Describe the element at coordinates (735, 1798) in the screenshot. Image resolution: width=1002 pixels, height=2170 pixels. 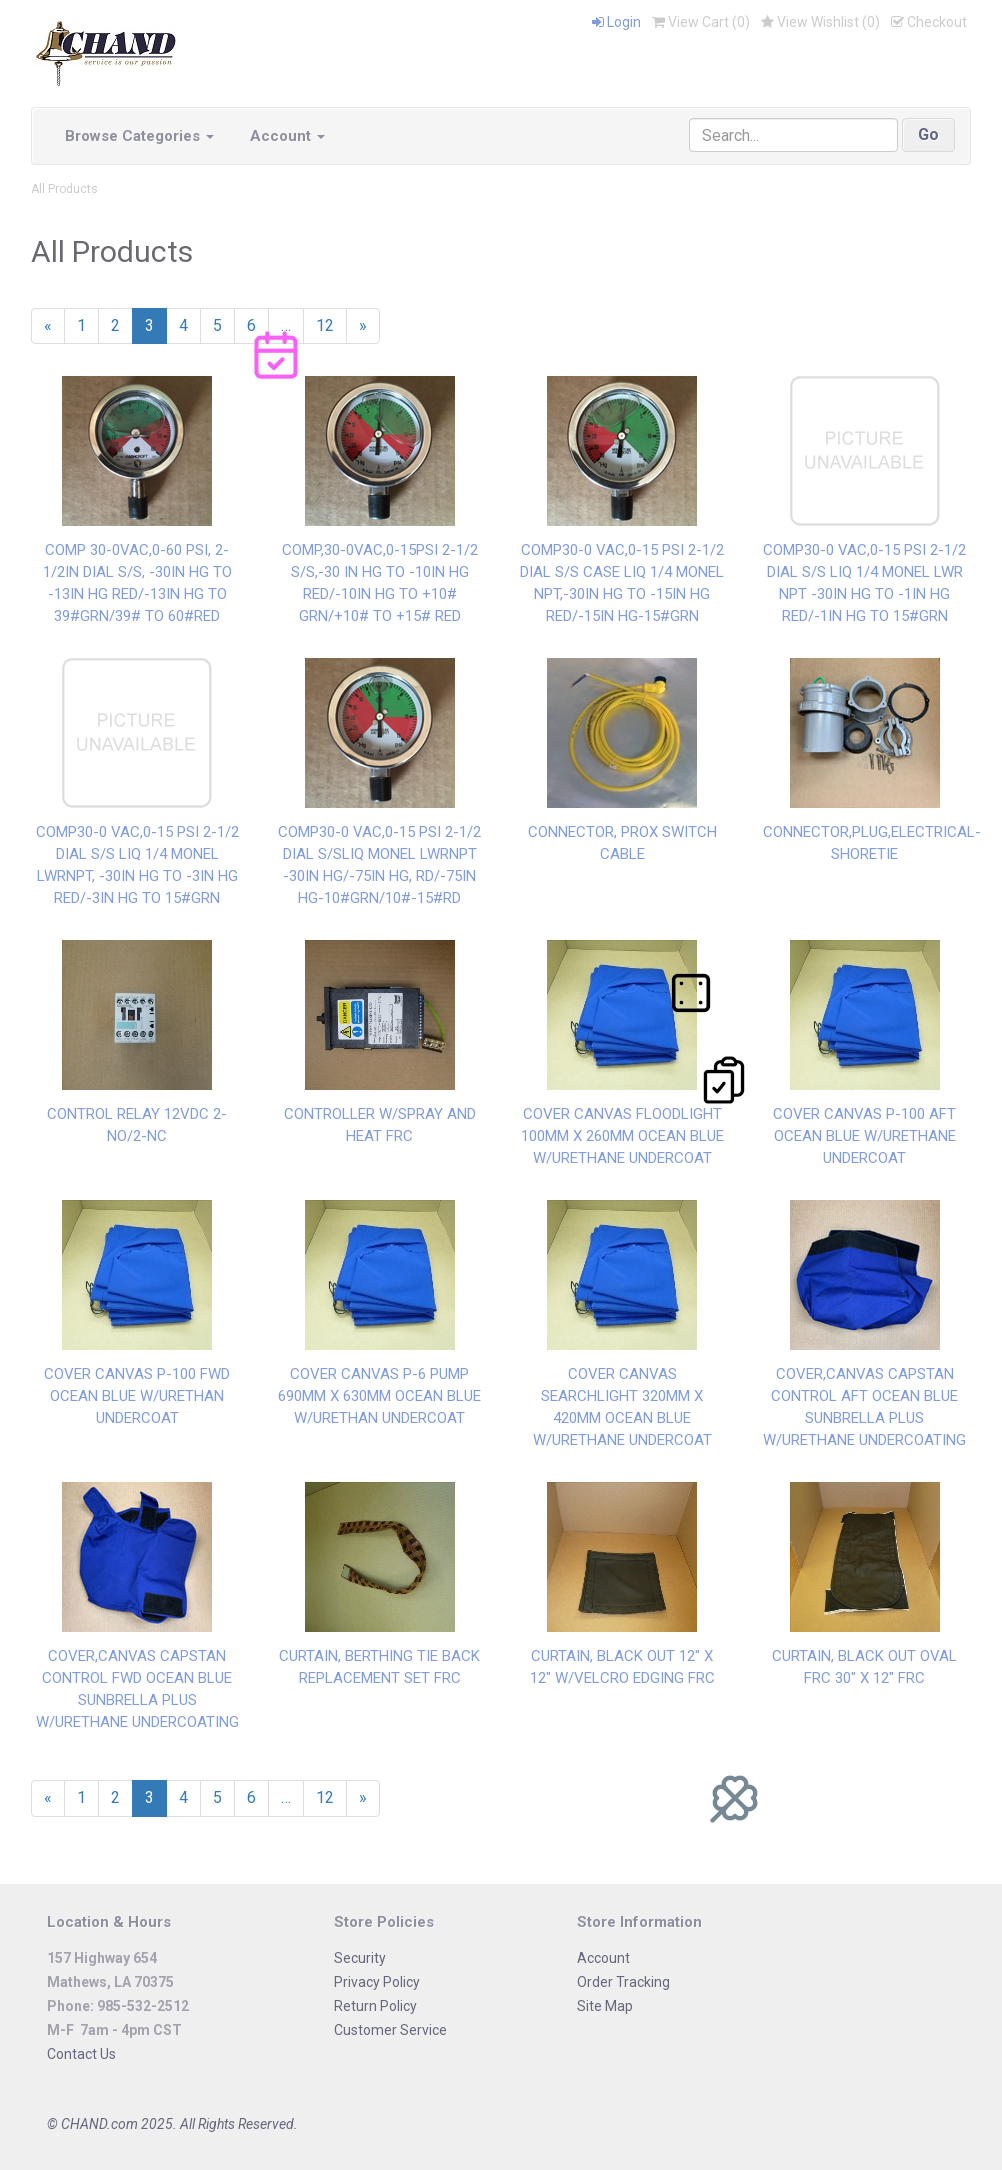
I see `indicates a lucky or bonus reward feature` at that location.